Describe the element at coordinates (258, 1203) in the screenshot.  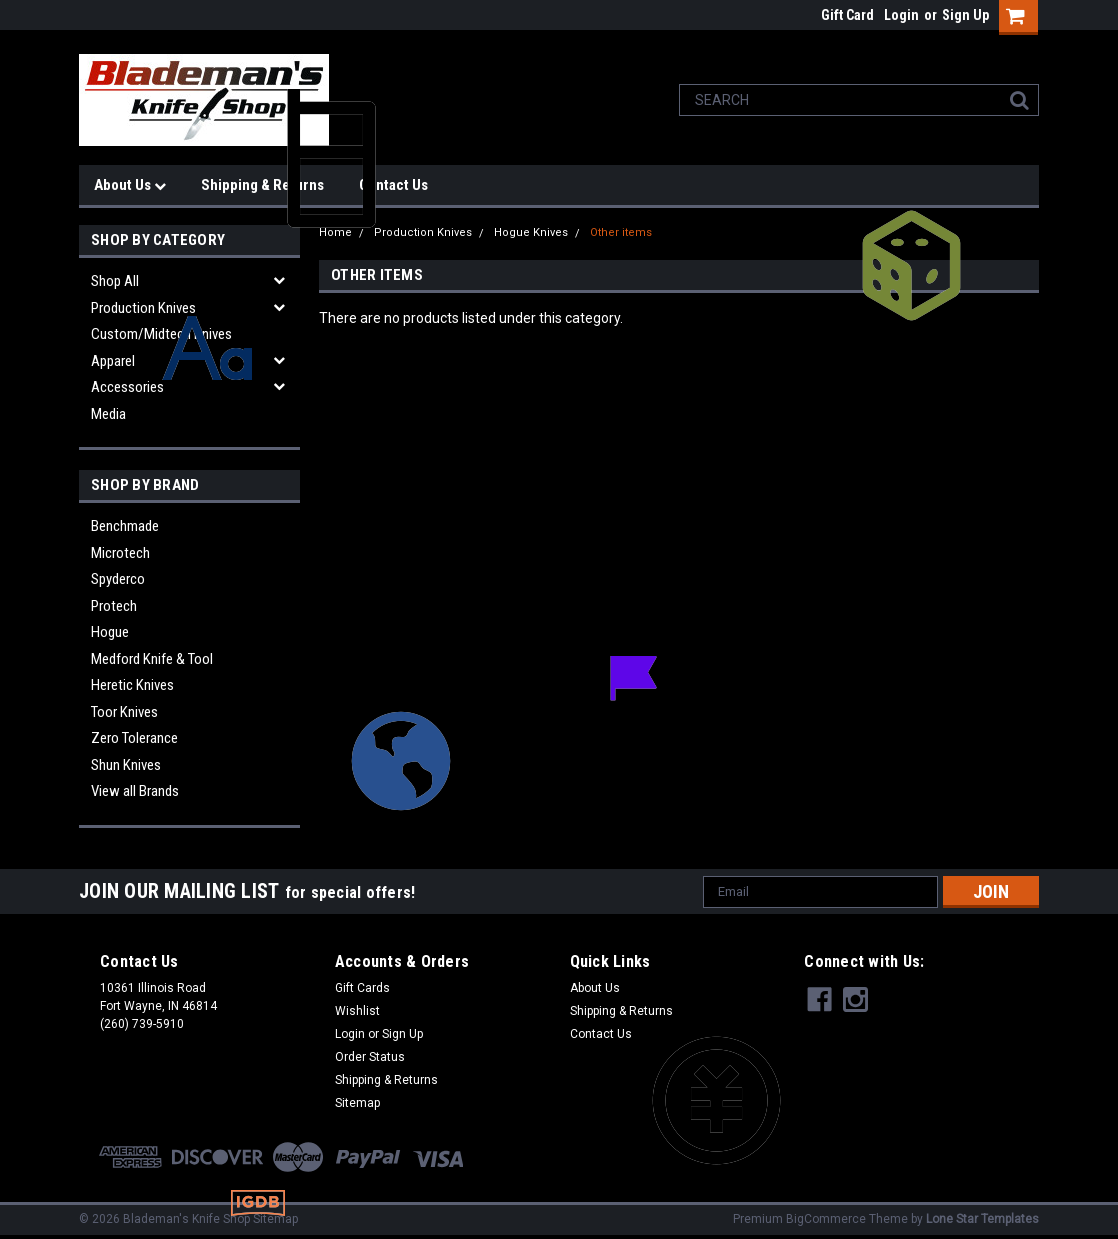
I see `visit IGDB (Internet Game Database) website` at that location.